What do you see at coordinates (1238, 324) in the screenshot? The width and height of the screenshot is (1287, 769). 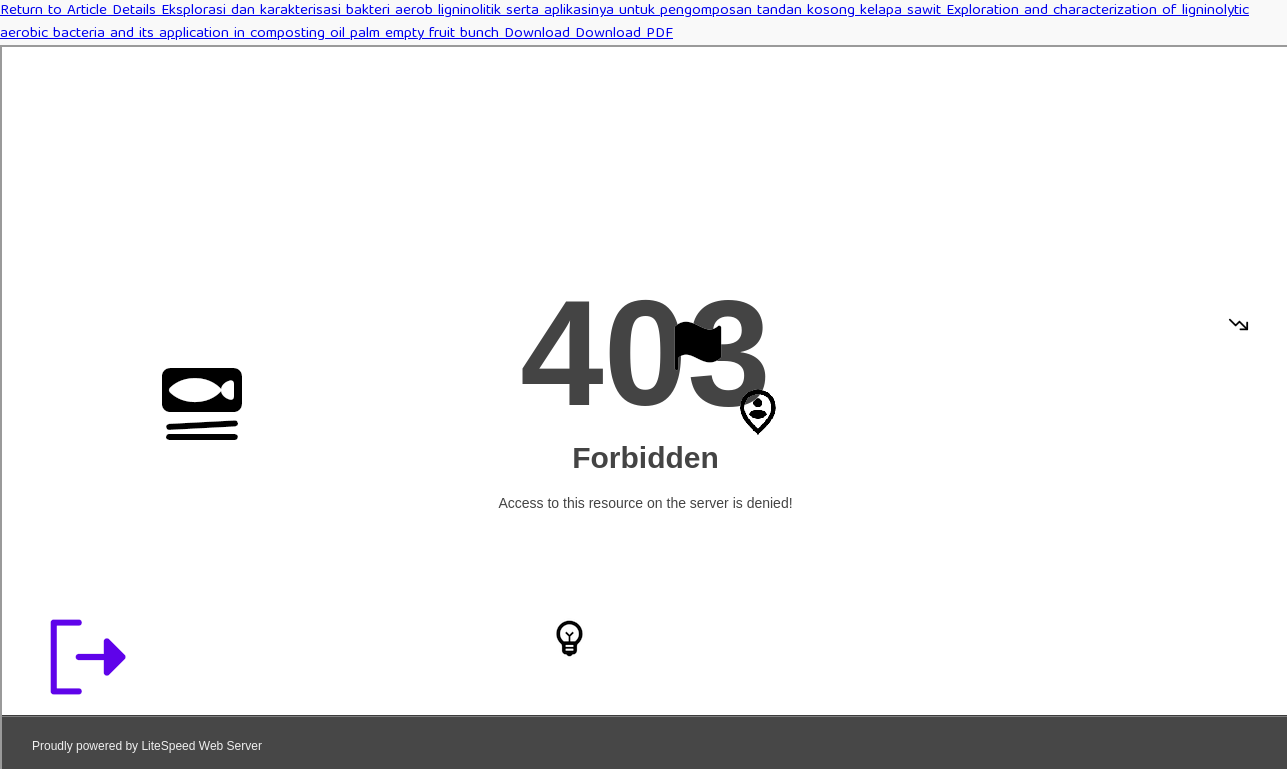 I see `indicates a downward trend or decline in data` at bounding box center [1238, 324].